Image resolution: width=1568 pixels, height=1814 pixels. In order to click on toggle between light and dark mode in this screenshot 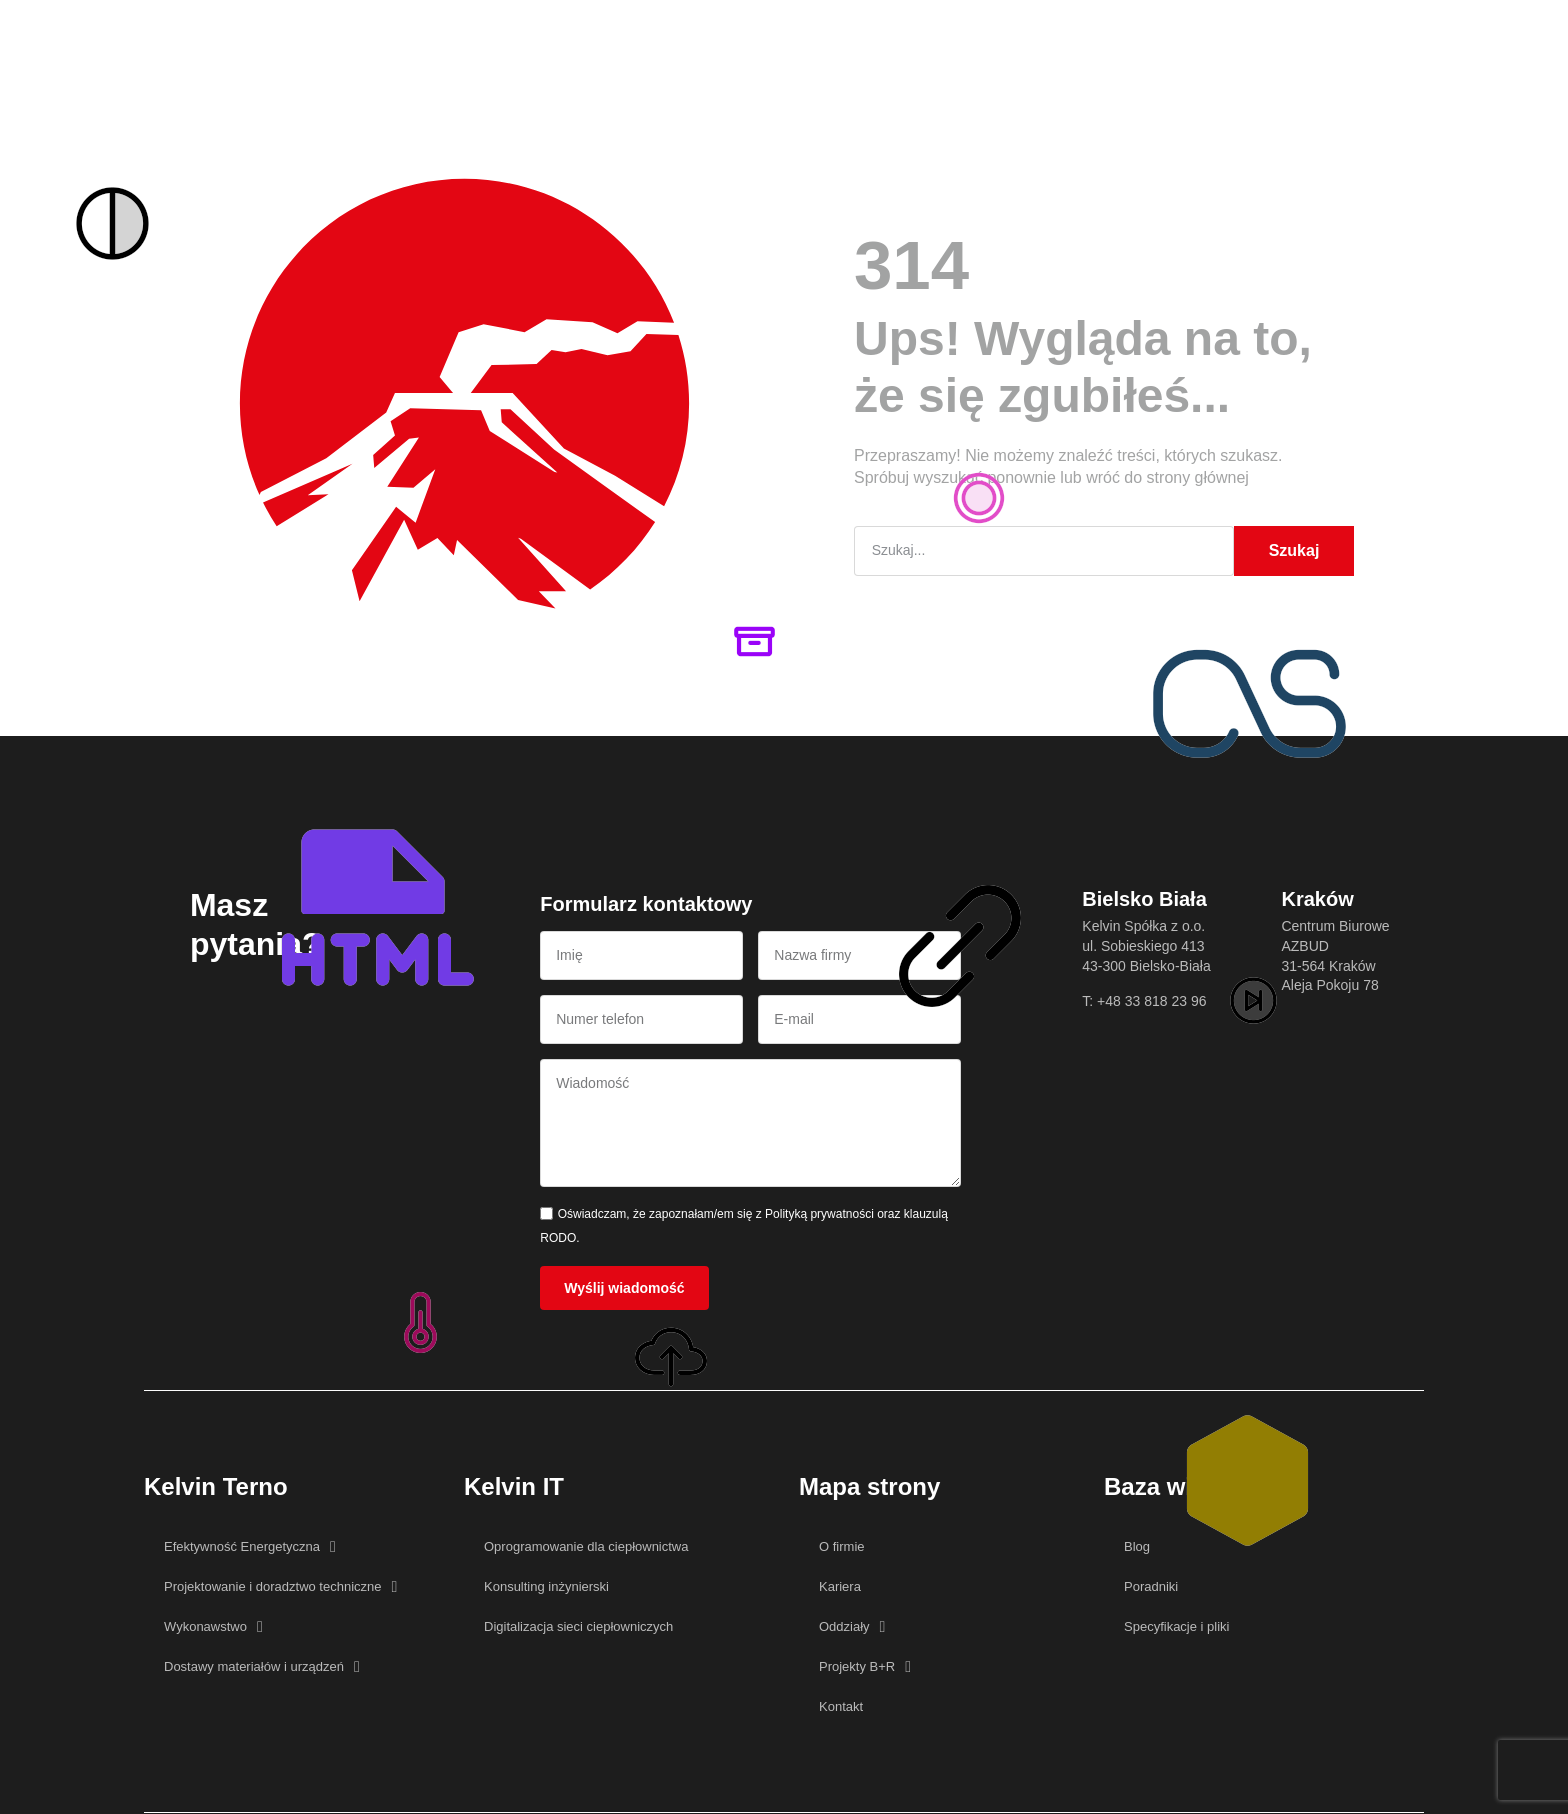, I will do `click(112, 223)`.